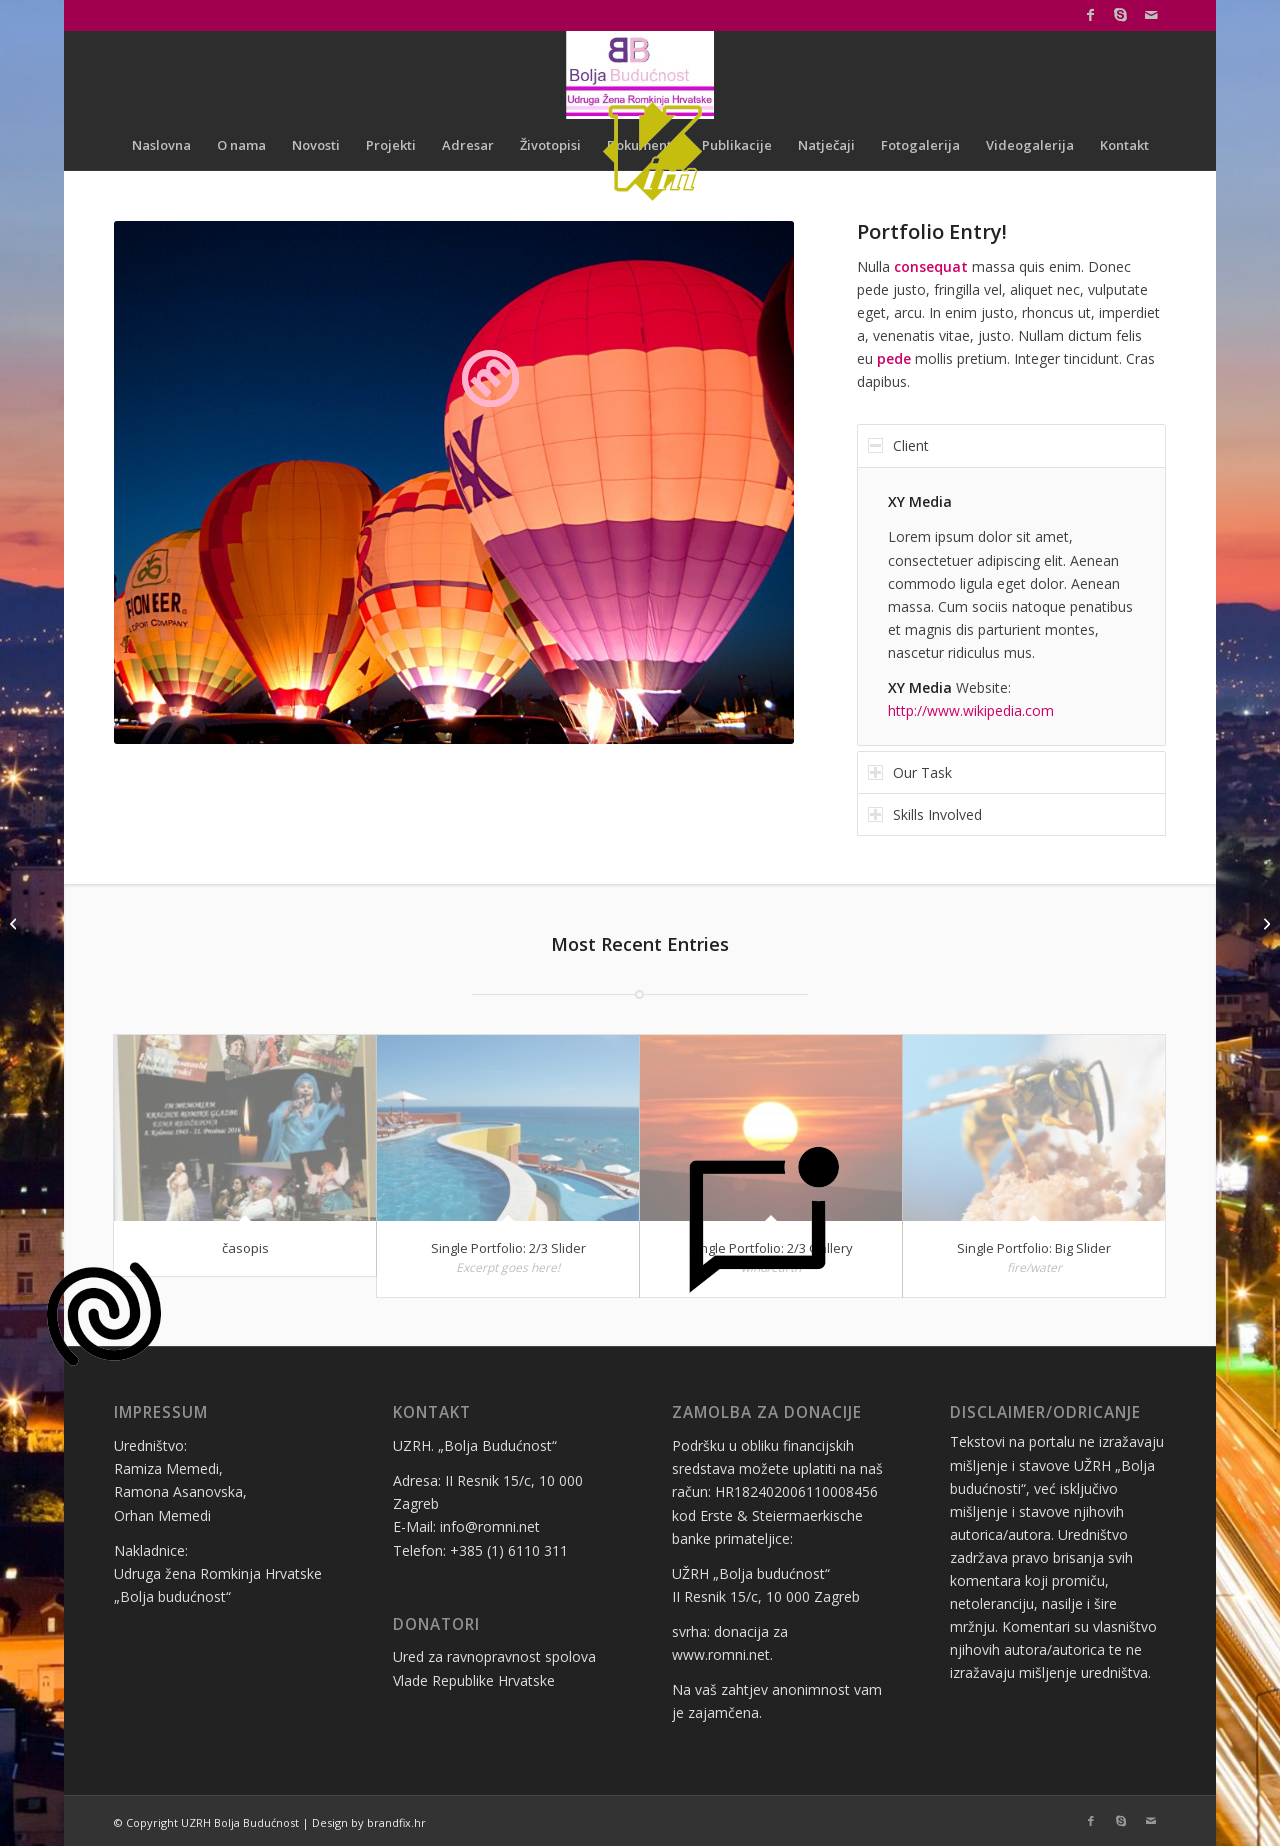 The height and width of the screenshot is (1846, 1280). Describe the element at coordinates (490, 378) in the screenshot. I see `visit metacritic website` at that location.